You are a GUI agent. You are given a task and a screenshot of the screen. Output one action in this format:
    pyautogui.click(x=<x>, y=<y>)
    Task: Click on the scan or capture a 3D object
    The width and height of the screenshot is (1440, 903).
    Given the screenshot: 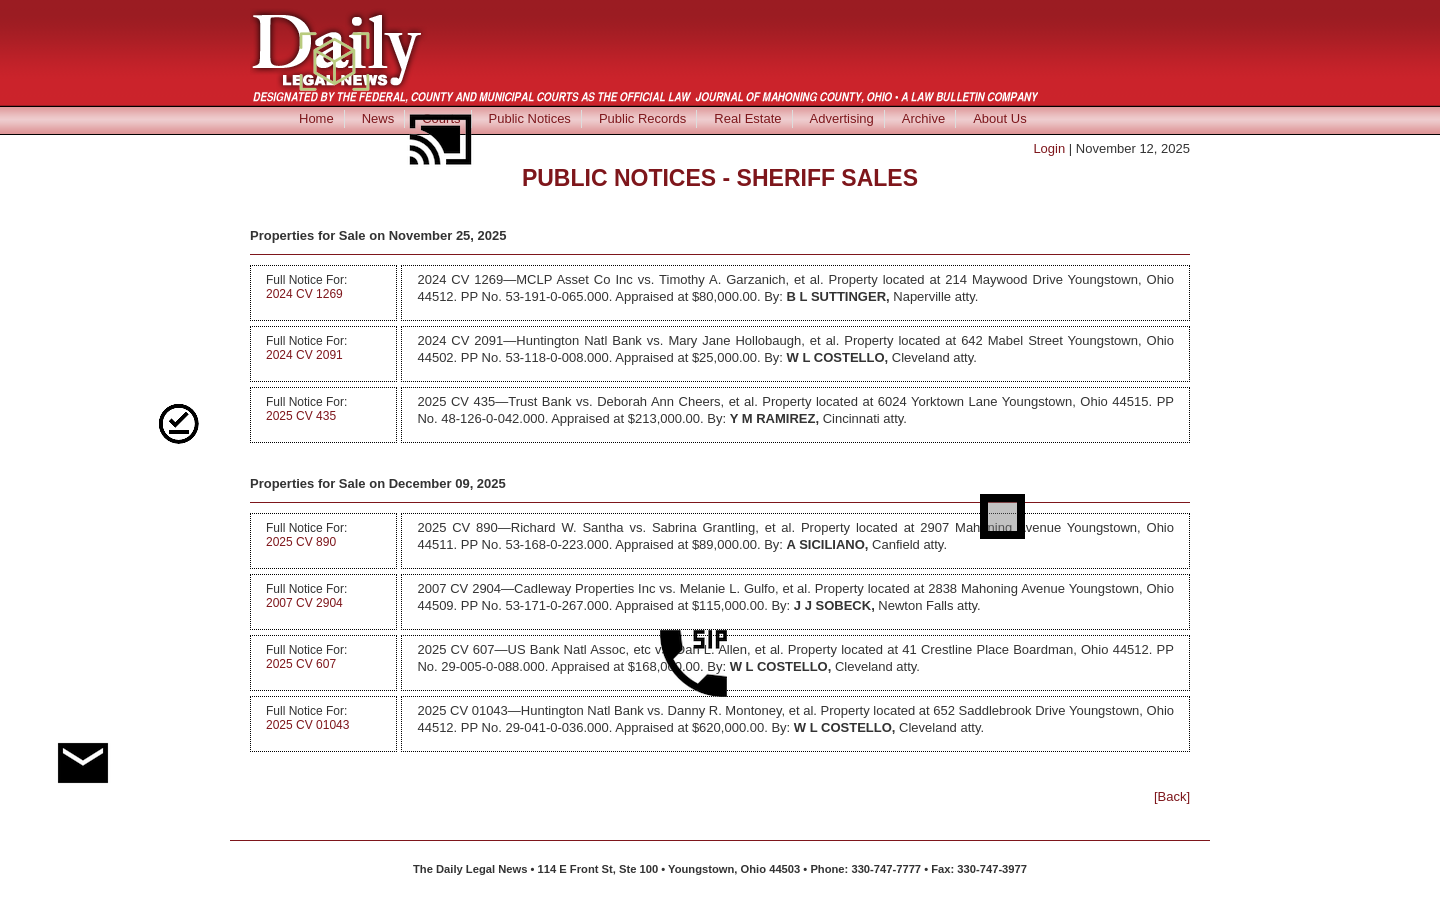 What is the action you would take?
    pyautogui.click(x=334, y=61)
    